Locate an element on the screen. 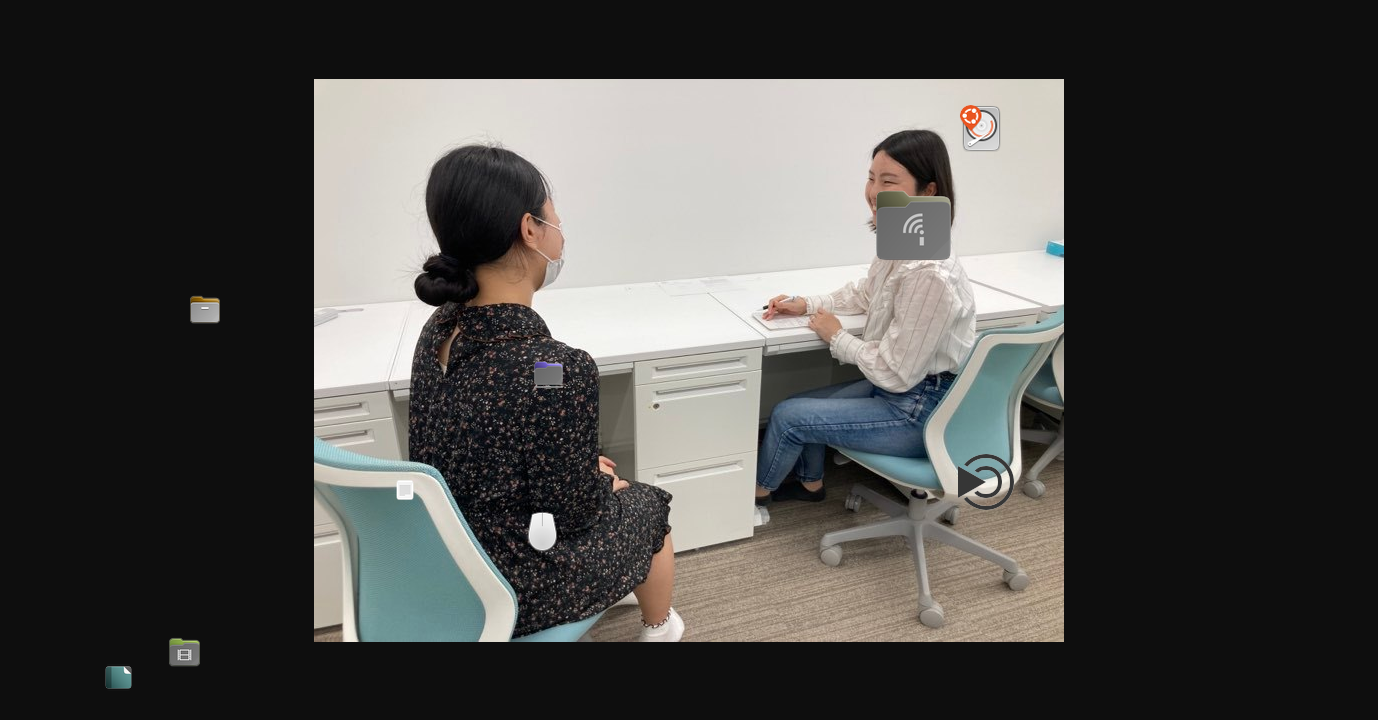 This screenshot has height=720, width=1378. mouse input device settings is located at coordinates (542, 532).